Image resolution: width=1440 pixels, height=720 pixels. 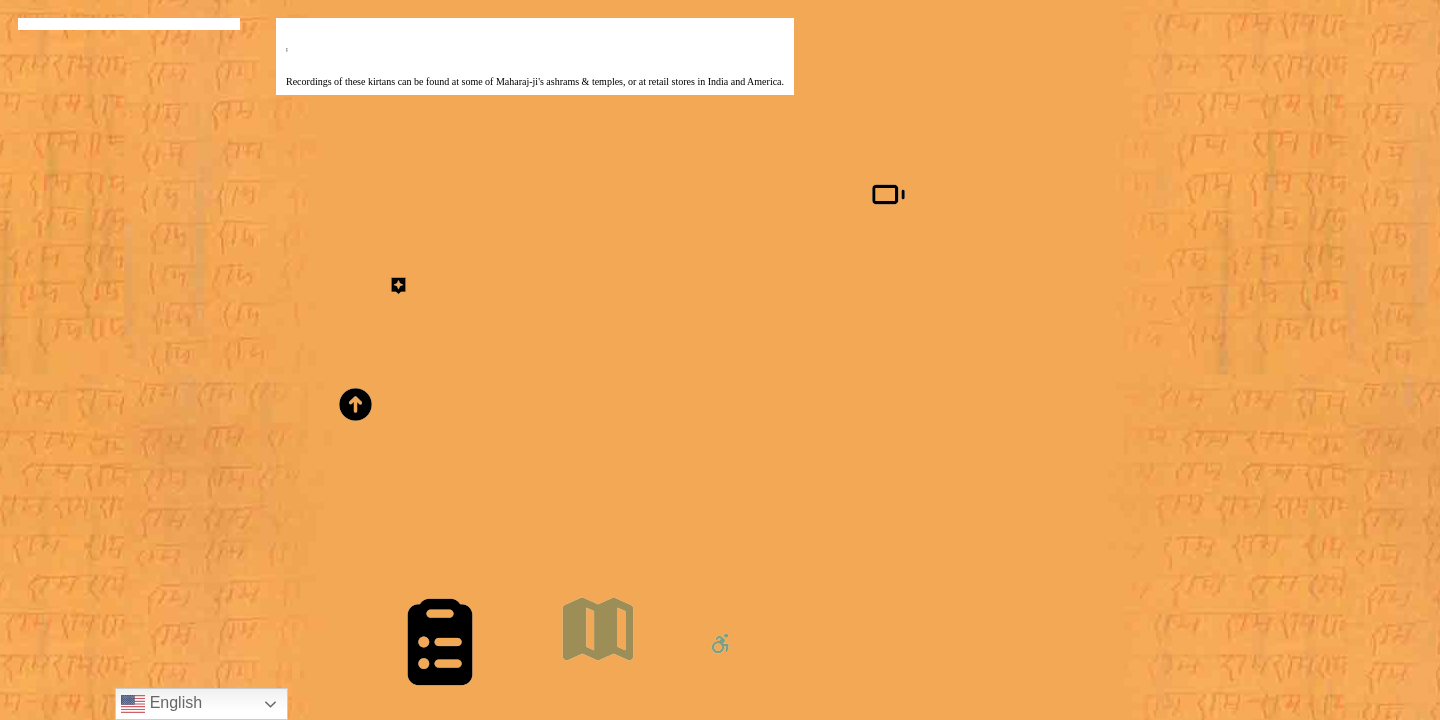 What do you see at coordinates (398, 285) in the screenshot?
I see `access AI assistant or smart help features` at bounding box center [398, 285].